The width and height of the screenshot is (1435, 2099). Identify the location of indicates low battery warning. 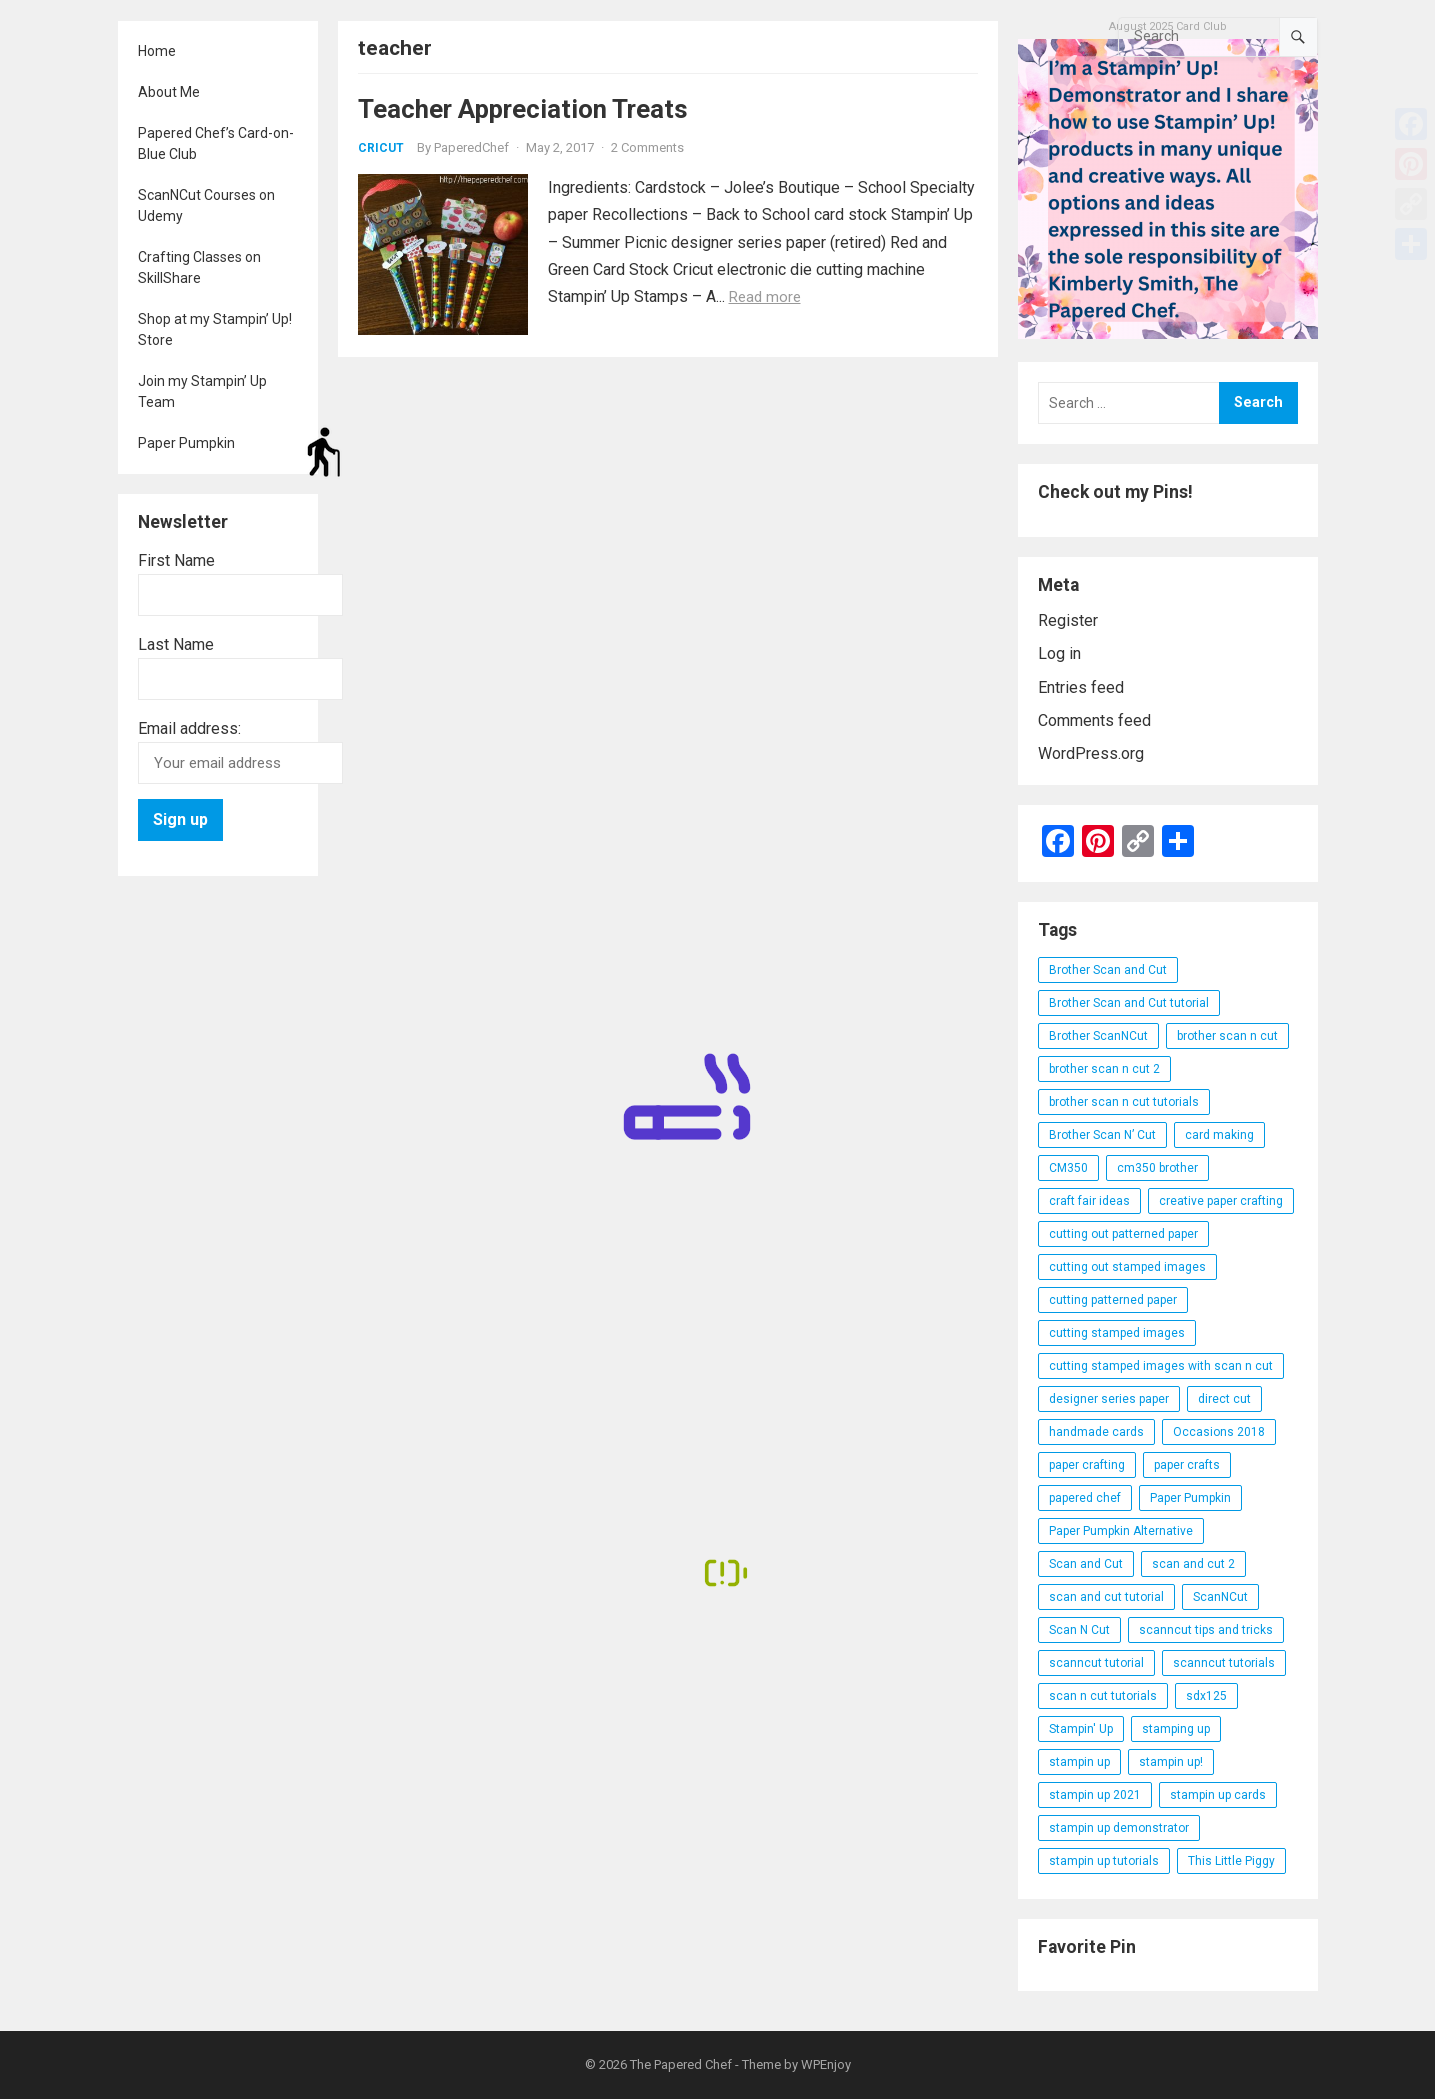
(726, 1573).